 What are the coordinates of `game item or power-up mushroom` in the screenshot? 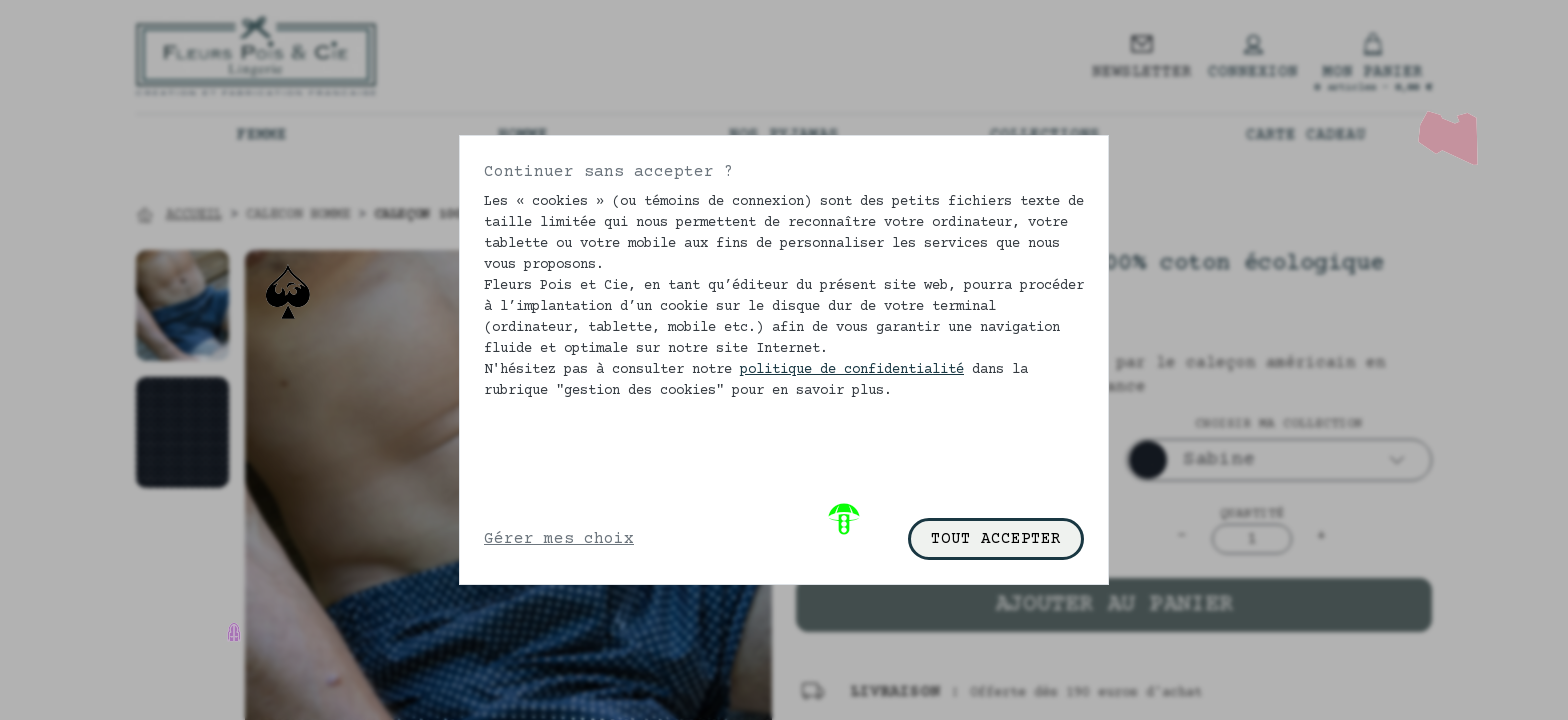 It's located at (844, 519).